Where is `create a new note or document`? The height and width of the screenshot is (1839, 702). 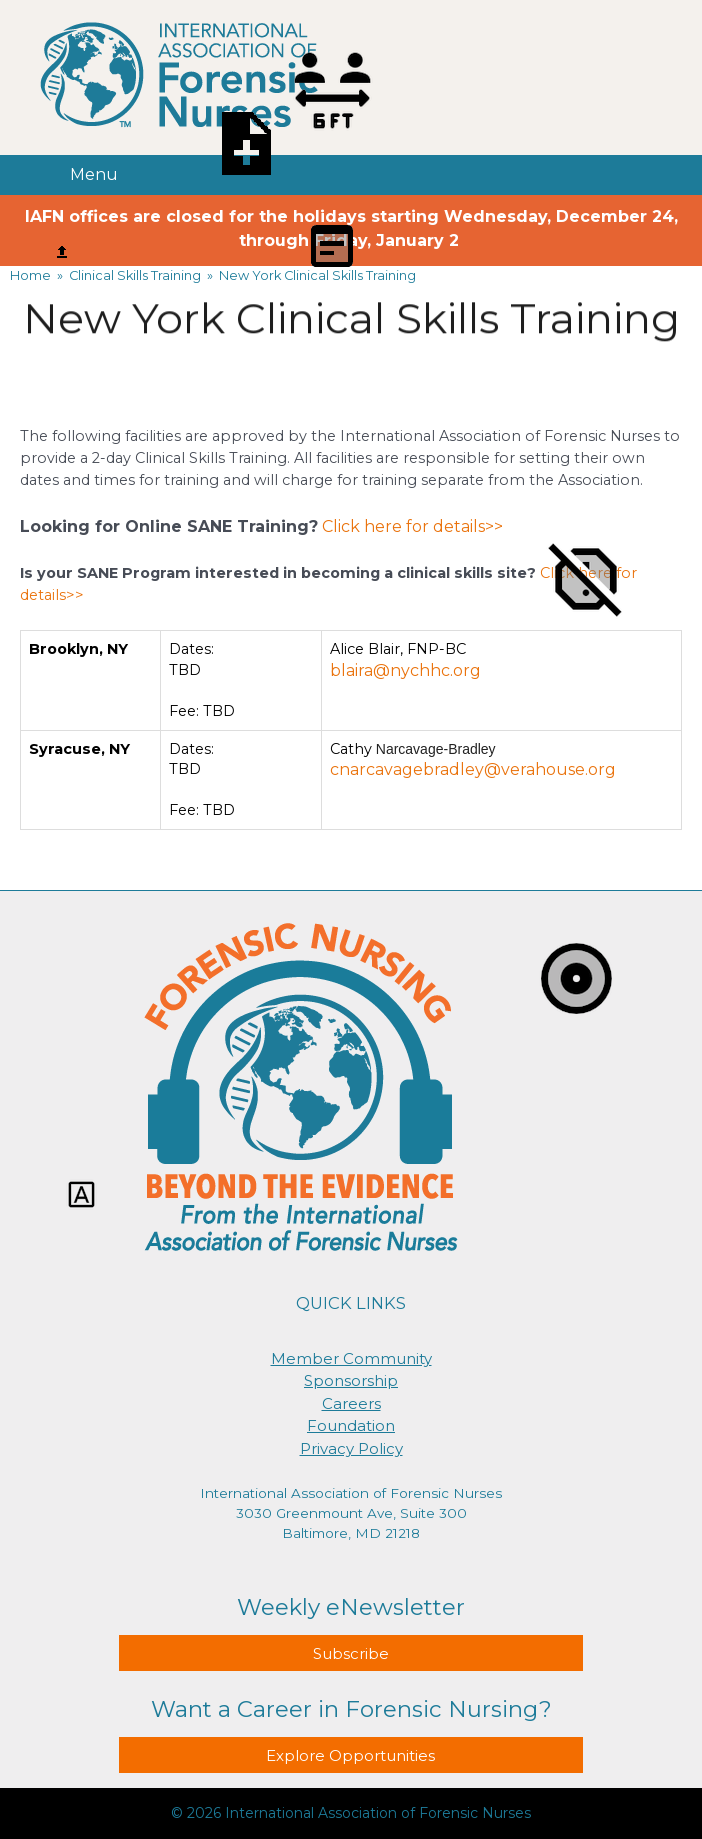 create a new note or document is located at coordinates (246, 143).